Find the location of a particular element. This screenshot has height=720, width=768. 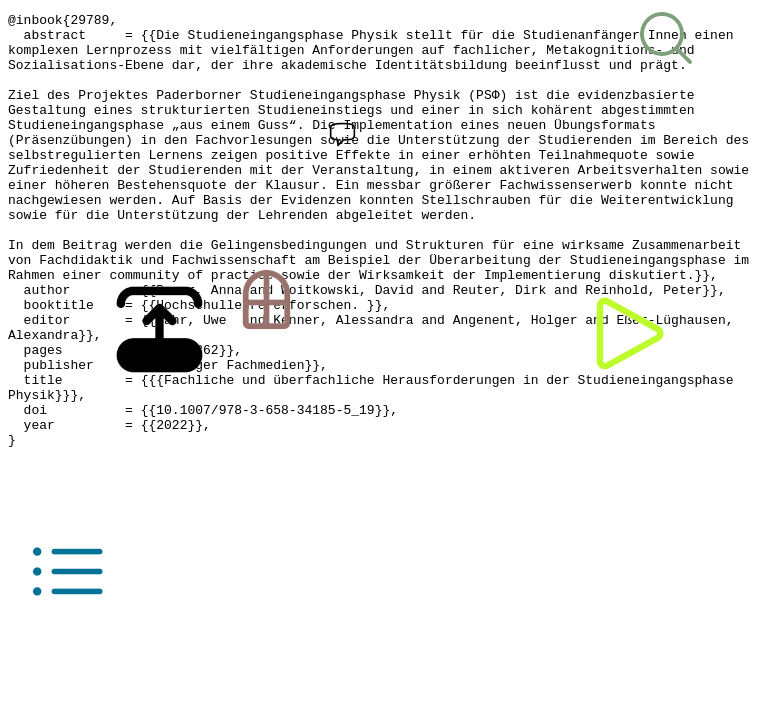

search for content is located at coordinates (666, 38).